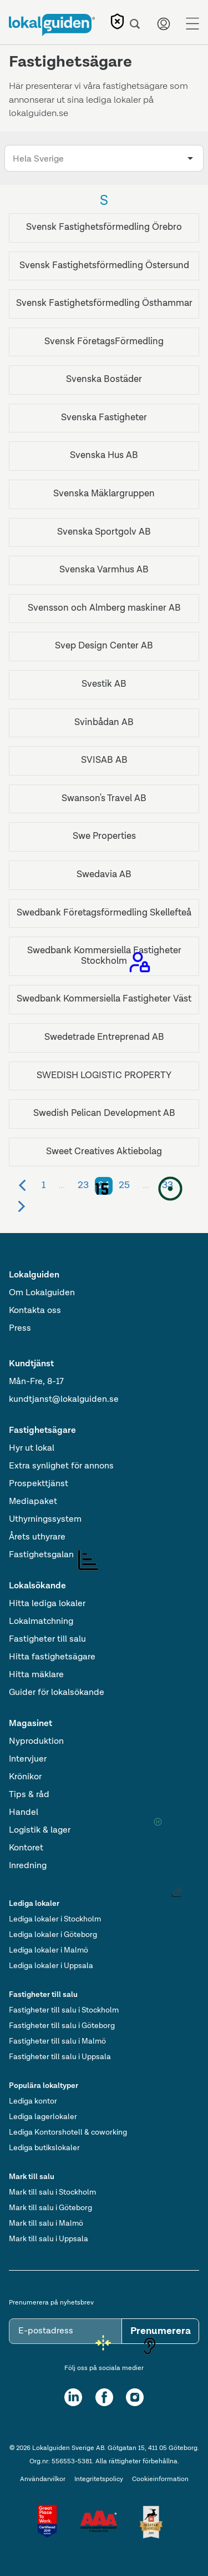 The image size is (208, 2576). I want to click on navigate to items starting with the letter H, so click(158, 1822).